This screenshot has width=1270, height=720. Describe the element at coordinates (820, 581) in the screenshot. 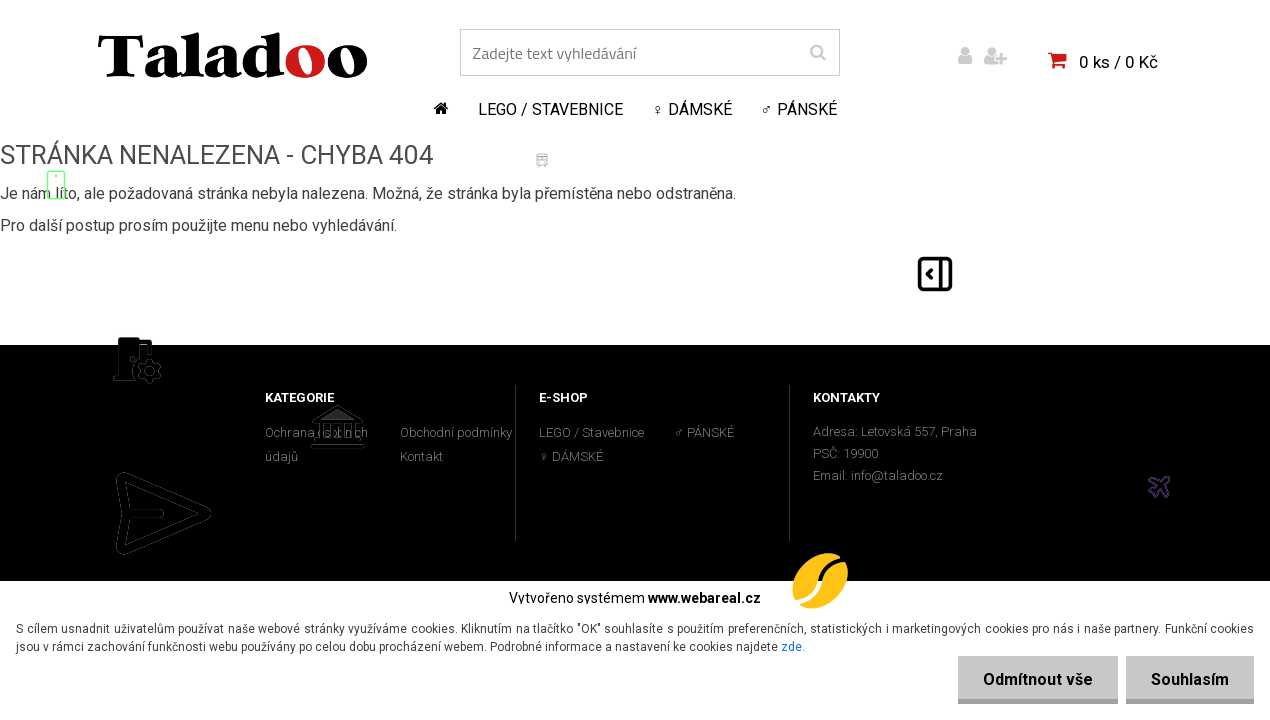

I see `browse coffee shops or cafés nearby` at that location.